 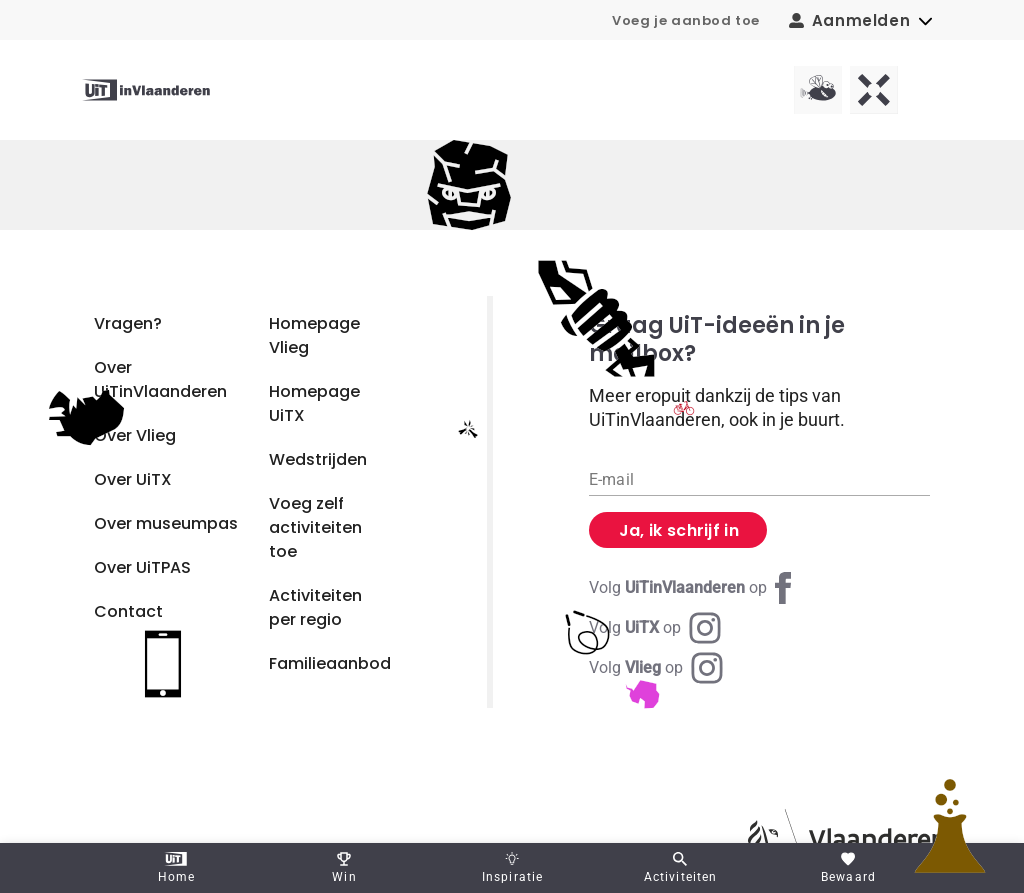 I want to click on select bicycle as transportation mode, so click(x=684, y=408).